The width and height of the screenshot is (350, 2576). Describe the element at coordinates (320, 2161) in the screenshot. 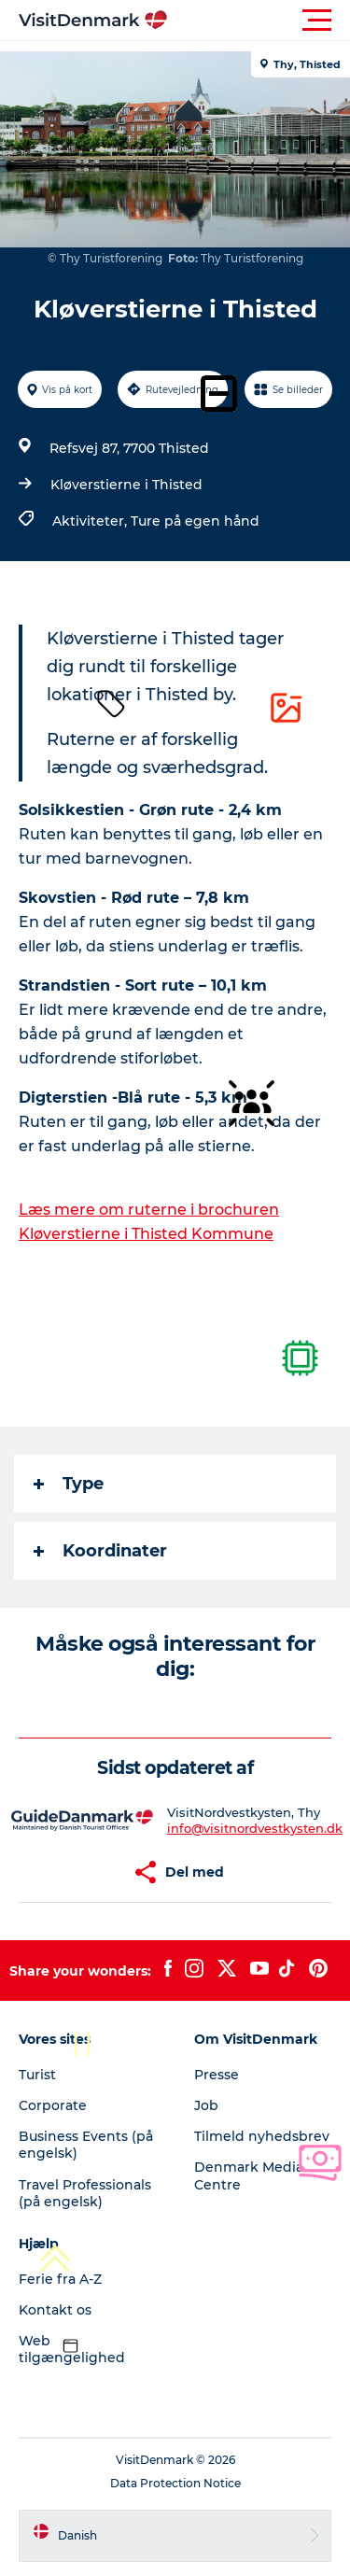

I see `view your account balance` at that location.